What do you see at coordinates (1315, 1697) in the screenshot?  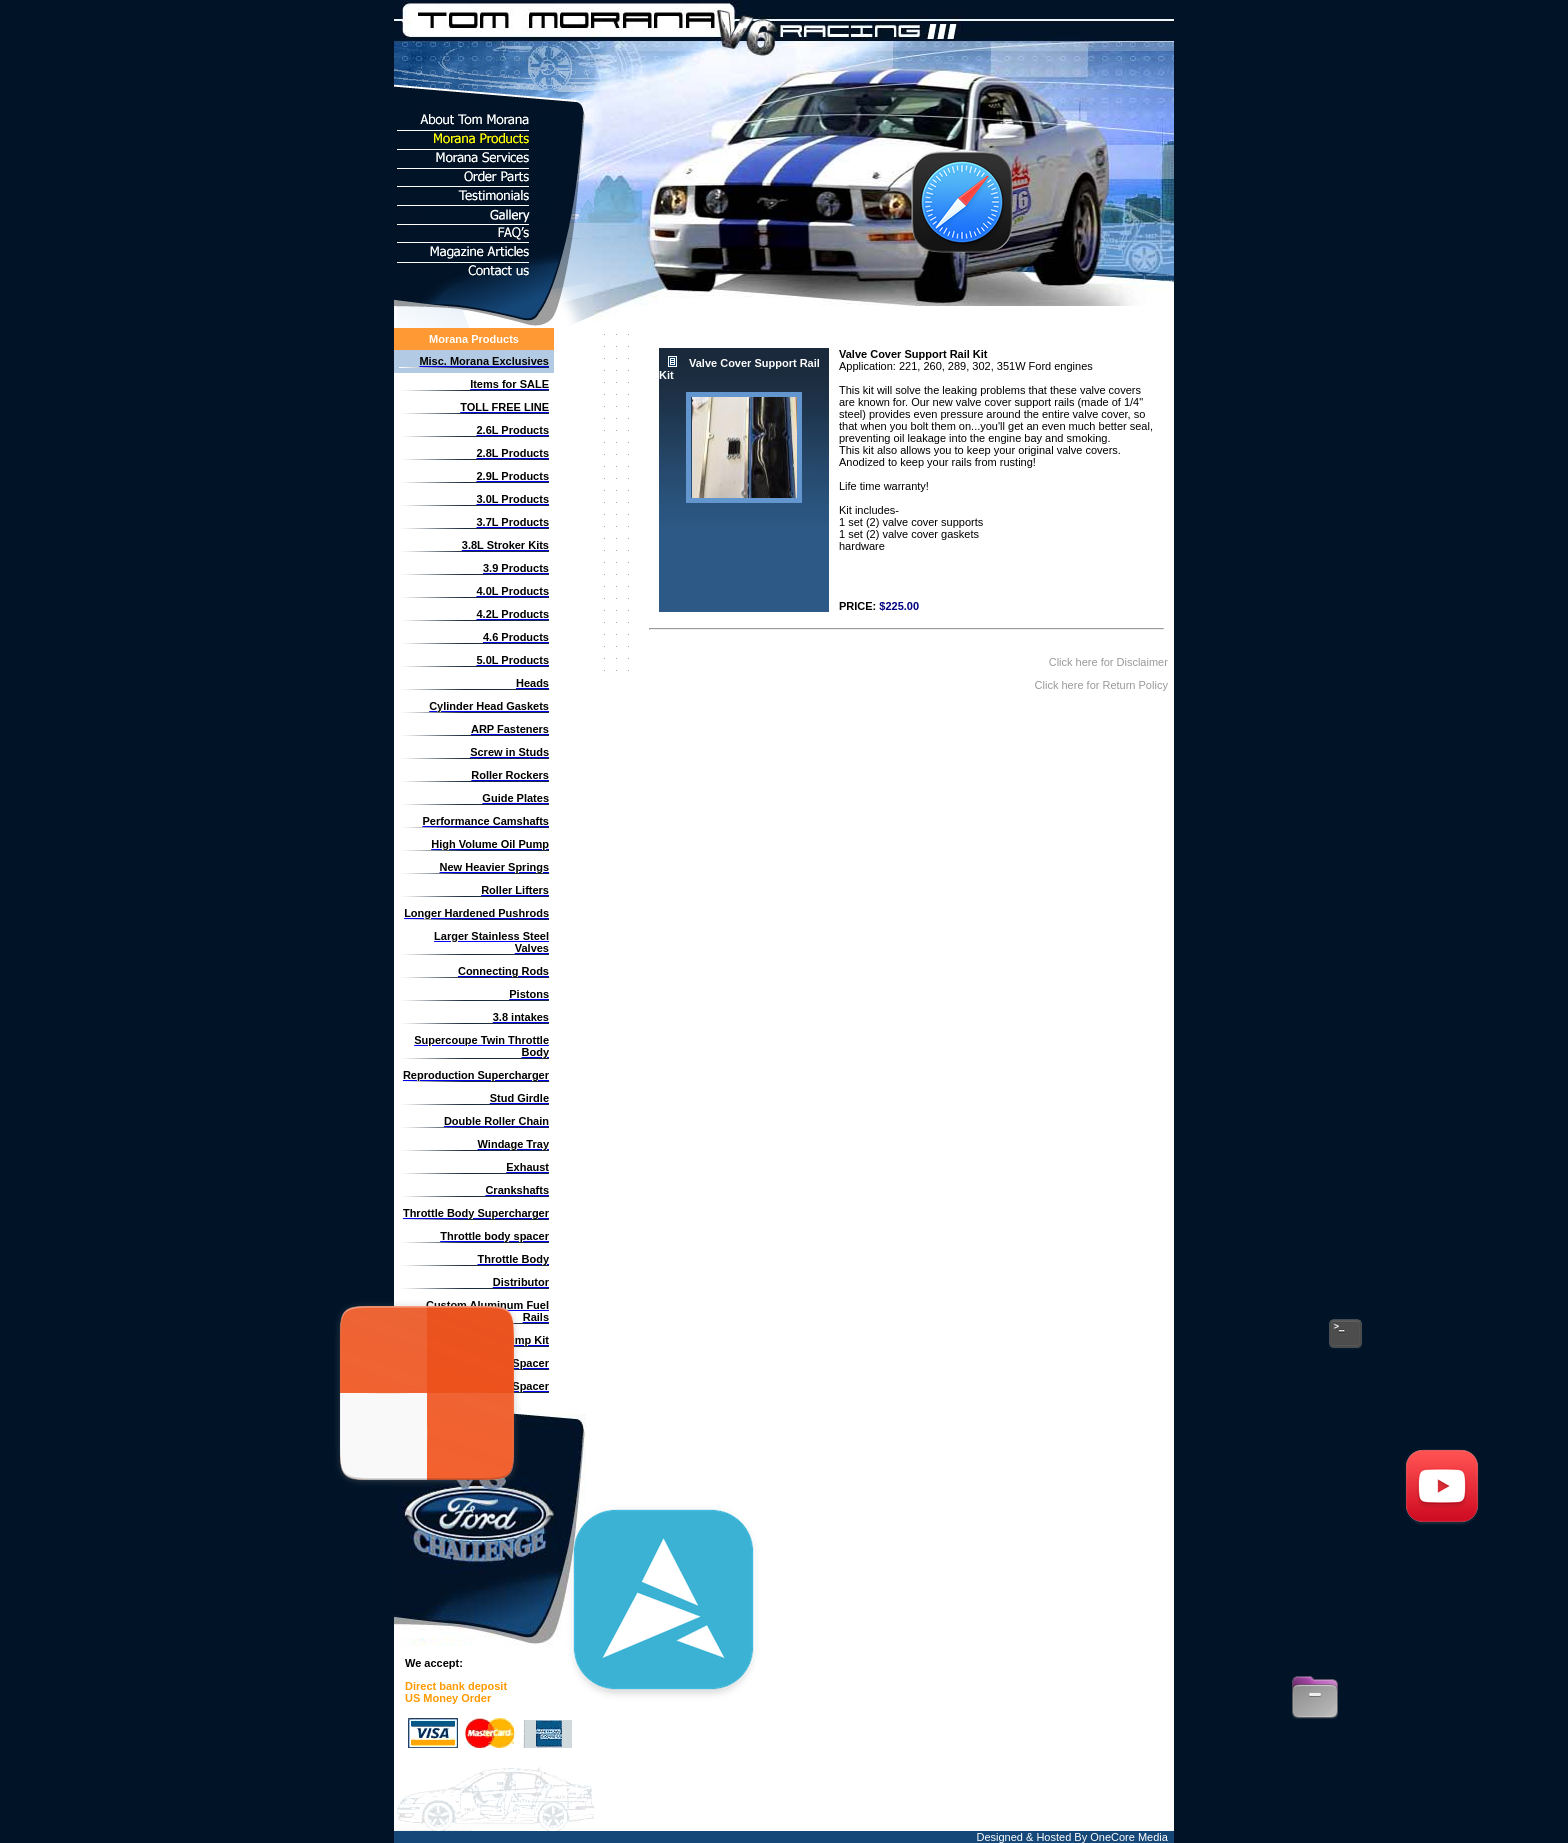 I see `open the file manager application` at bounding box center [1315, 1697].